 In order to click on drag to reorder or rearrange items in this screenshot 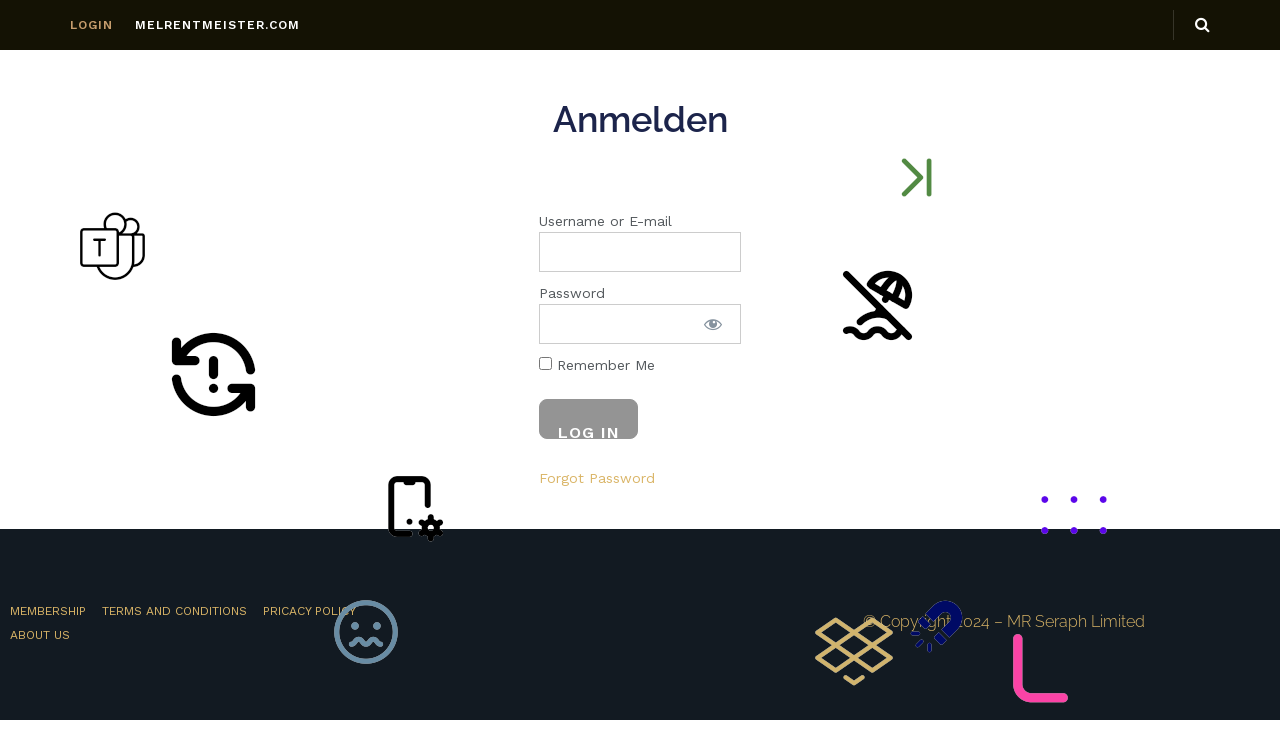, I will do `click(1074, 515)`.